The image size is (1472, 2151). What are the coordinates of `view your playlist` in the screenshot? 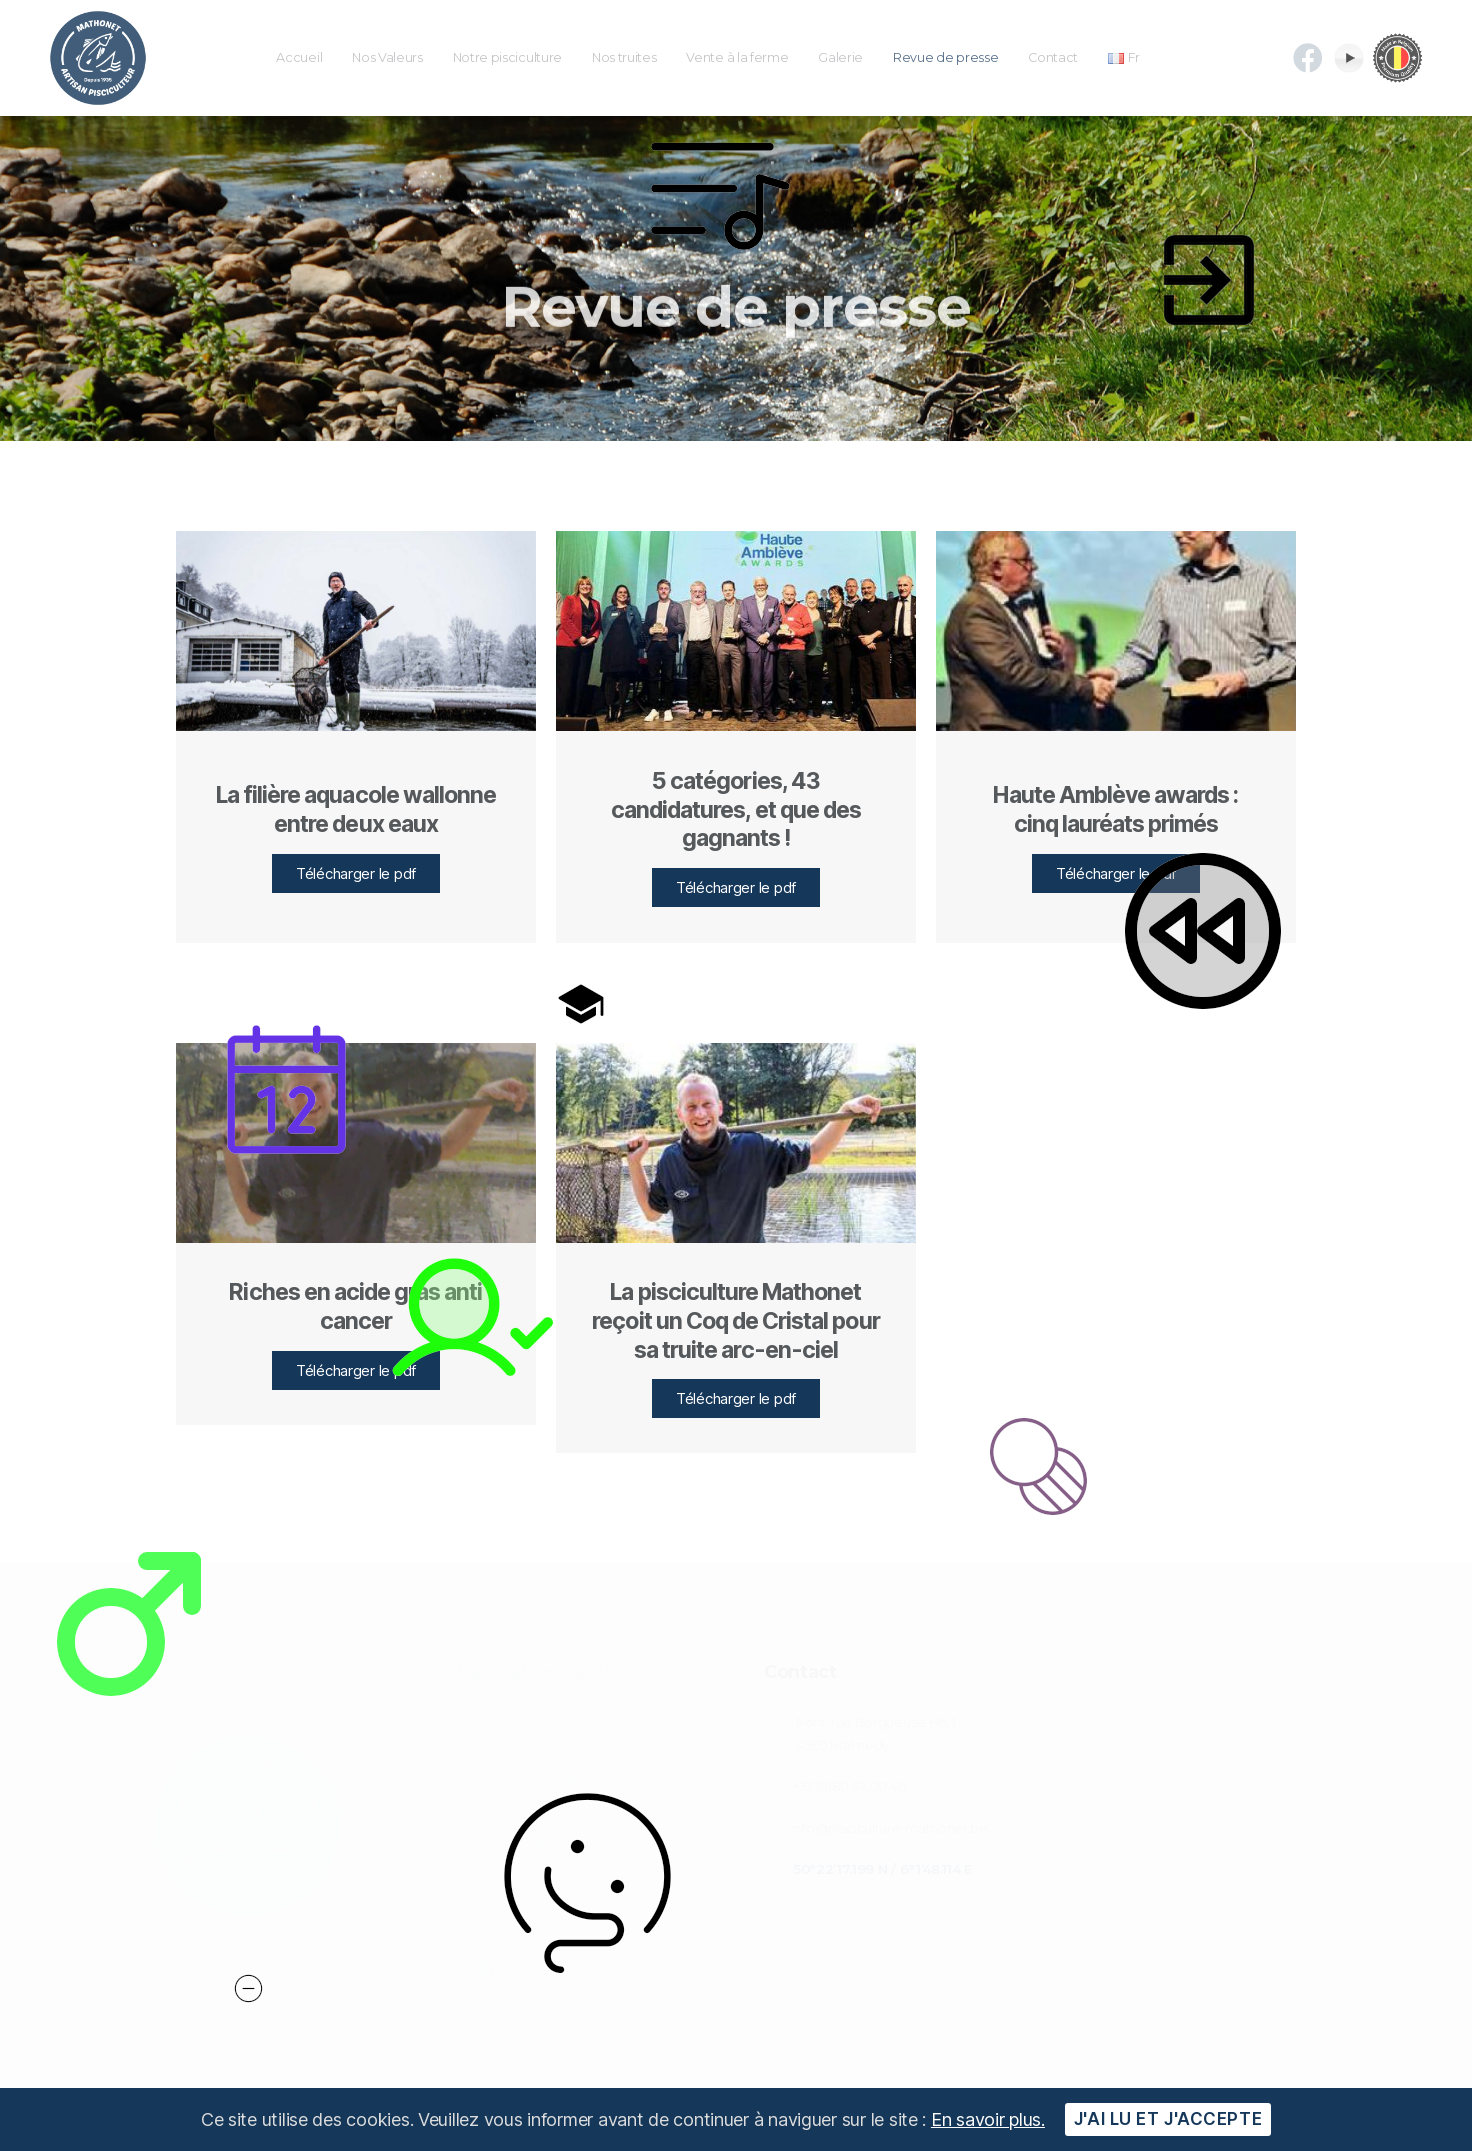 It's located at (712, 188).